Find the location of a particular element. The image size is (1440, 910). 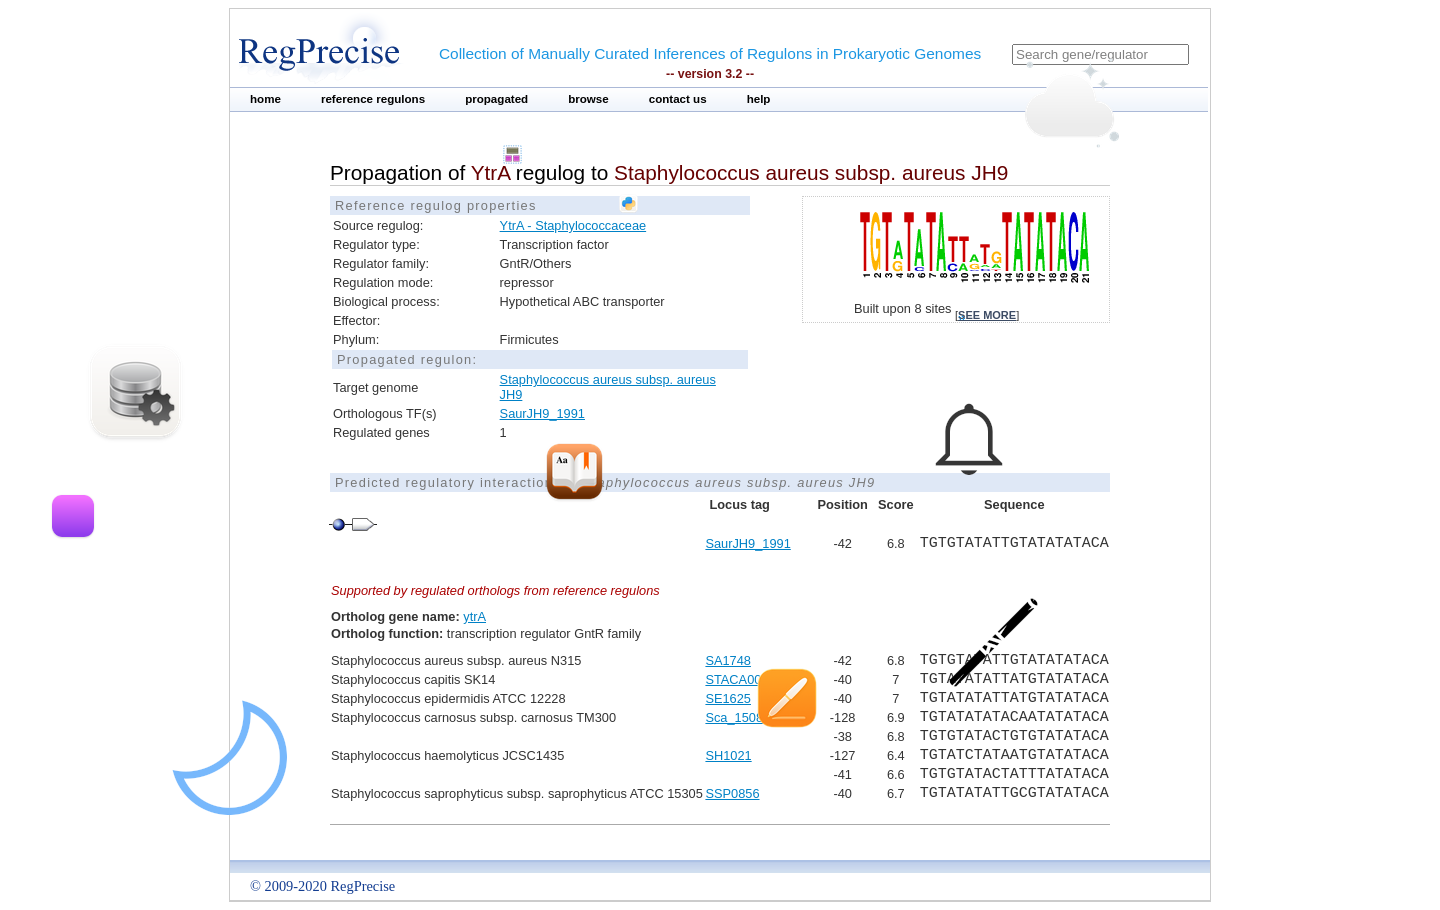

open gda database browser application is located at coordinates (135, 391).